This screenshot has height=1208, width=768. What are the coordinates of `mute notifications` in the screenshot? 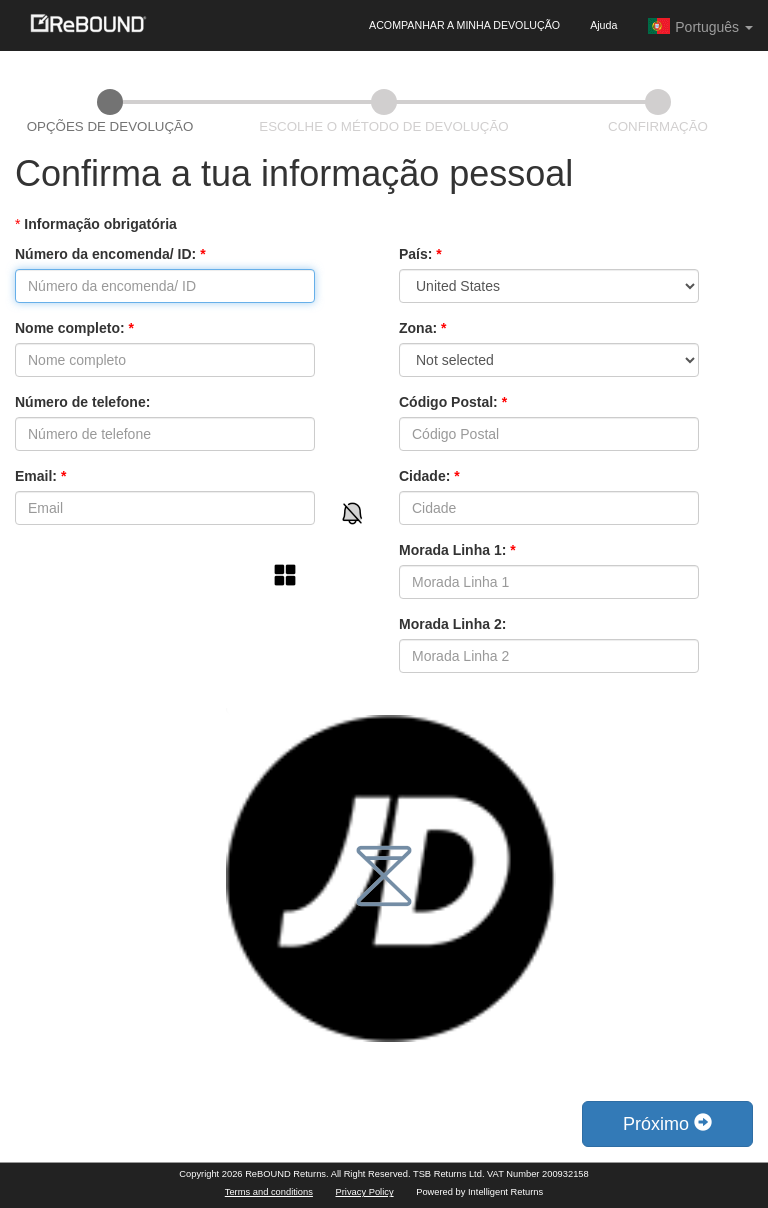 It's located at (352, 513).